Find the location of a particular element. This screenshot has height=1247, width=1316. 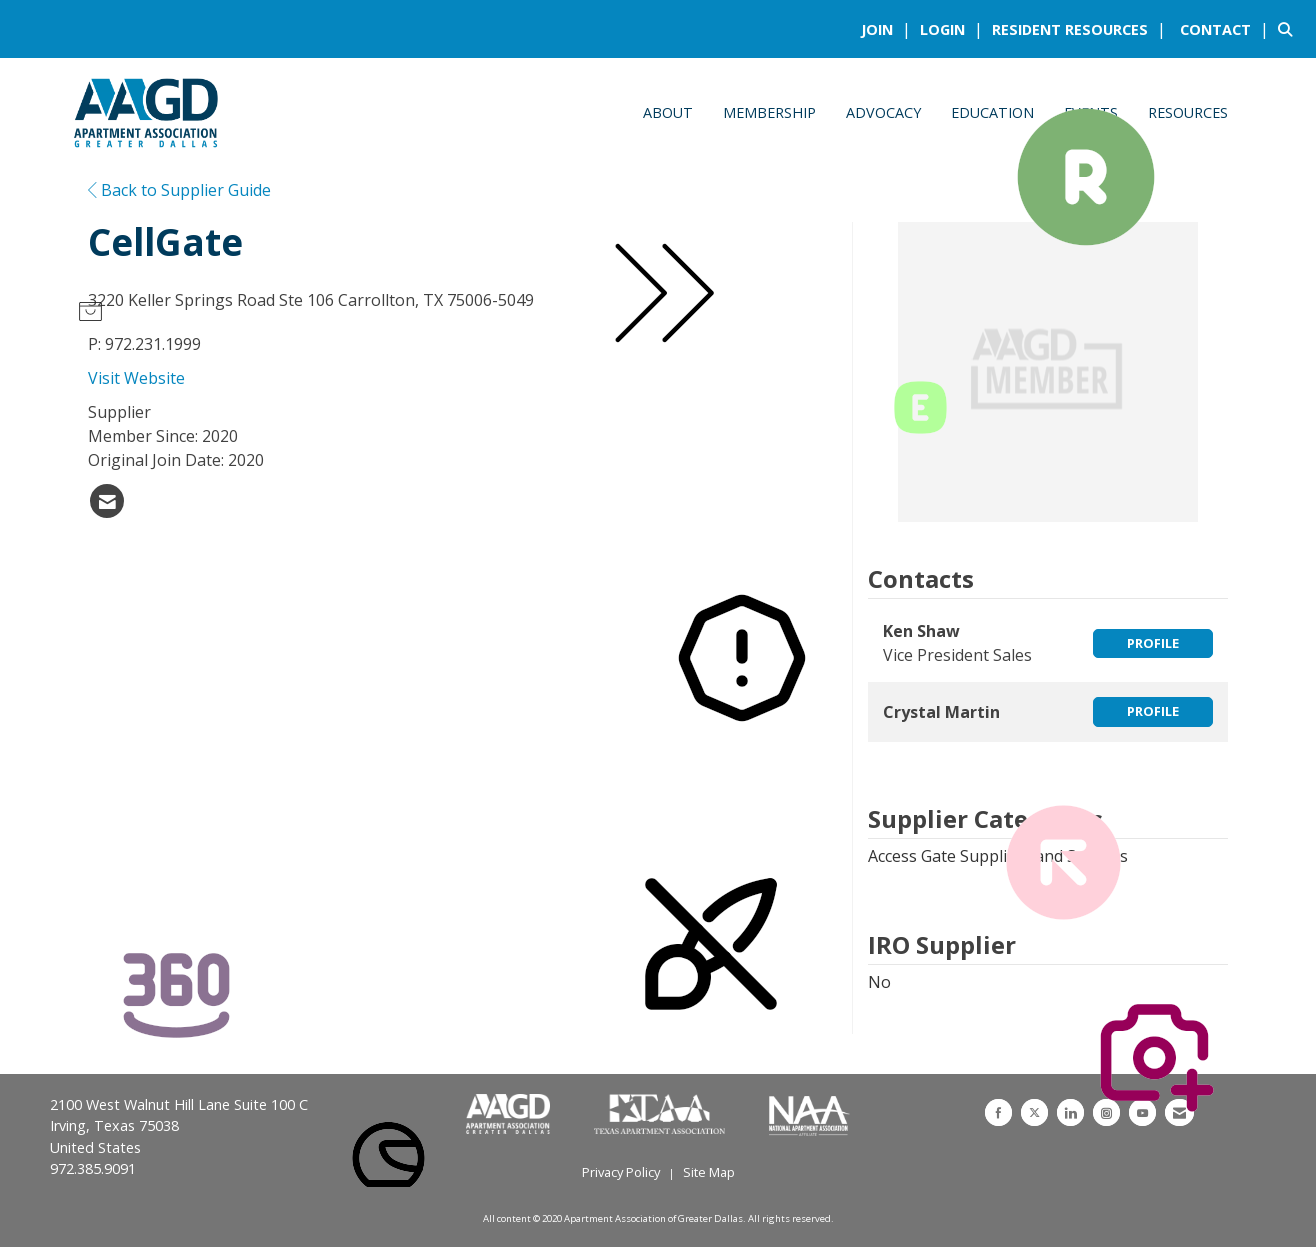

disable brush tool is located at coordinates (711, 944).